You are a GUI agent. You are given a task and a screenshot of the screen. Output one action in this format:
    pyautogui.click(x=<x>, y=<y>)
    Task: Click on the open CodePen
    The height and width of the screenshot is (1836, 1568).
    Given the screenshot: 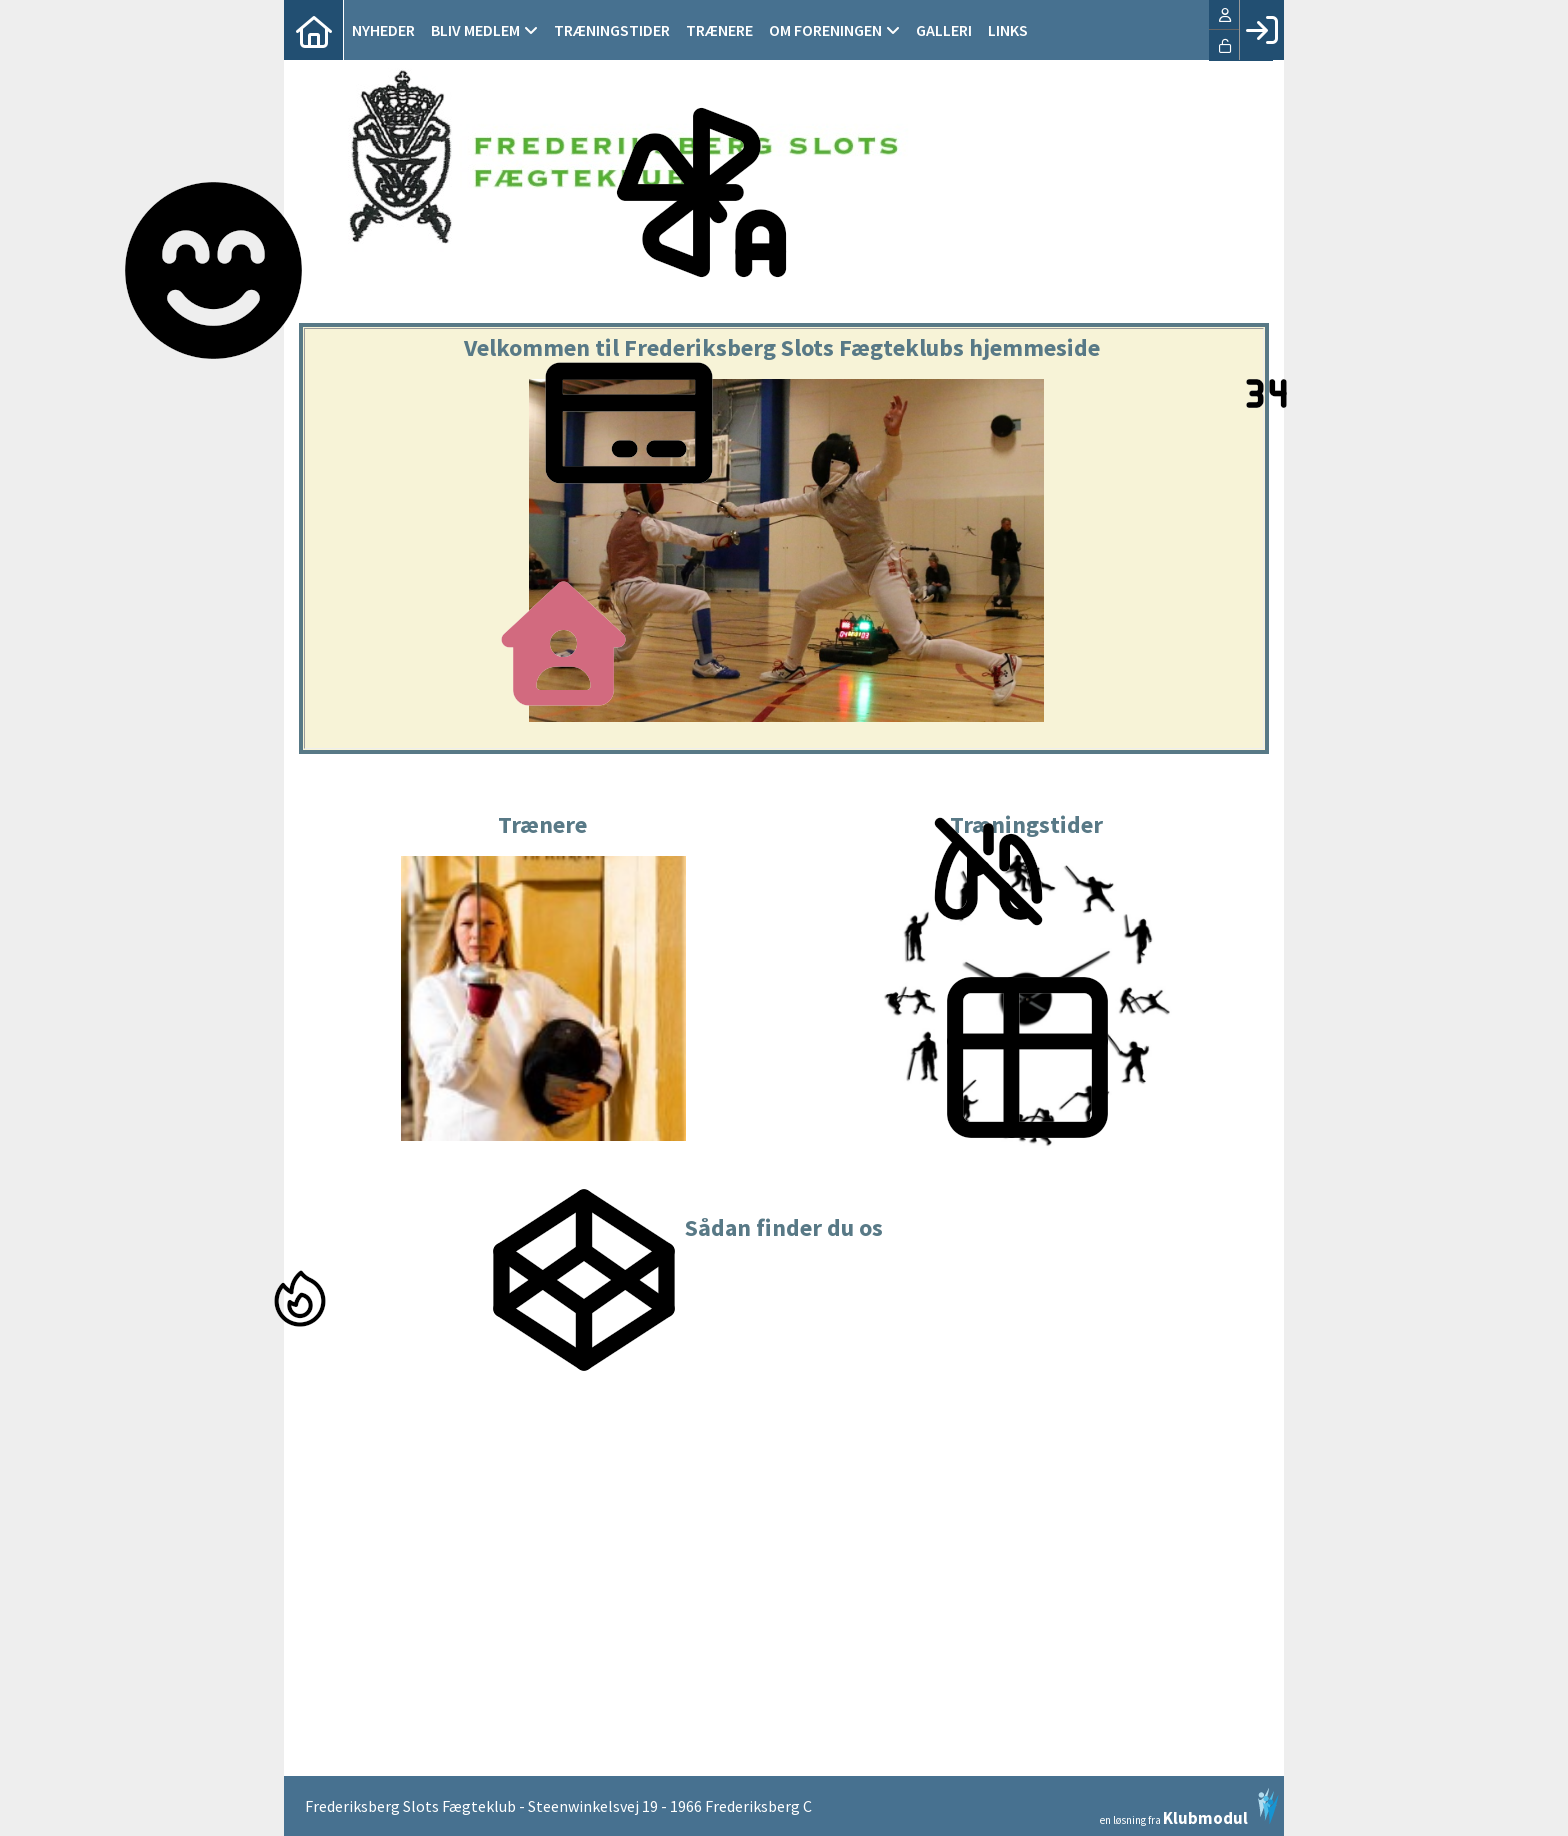 What is the action you would take?
    pyautogui.click(x=584, y=1280)
    